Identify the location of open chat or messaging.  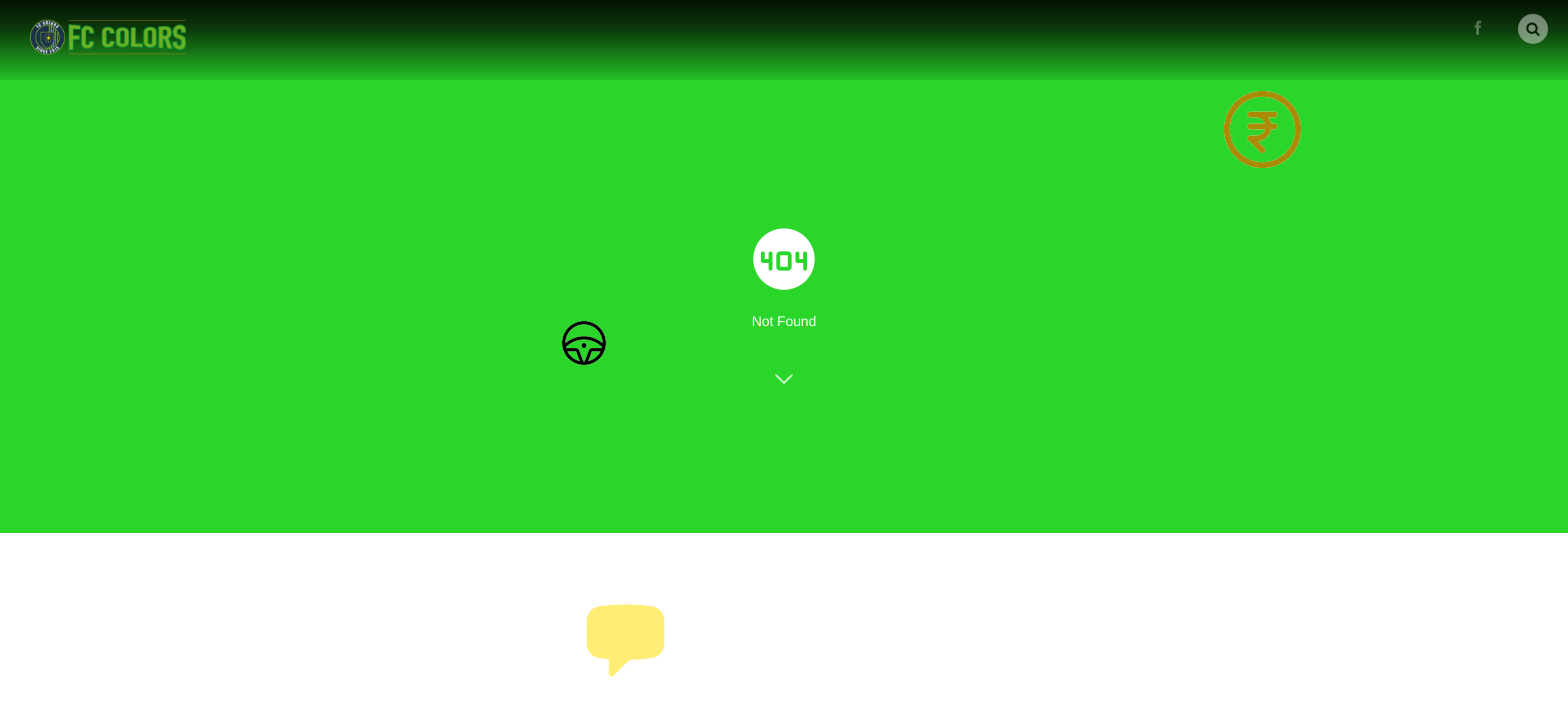
(625, 640).